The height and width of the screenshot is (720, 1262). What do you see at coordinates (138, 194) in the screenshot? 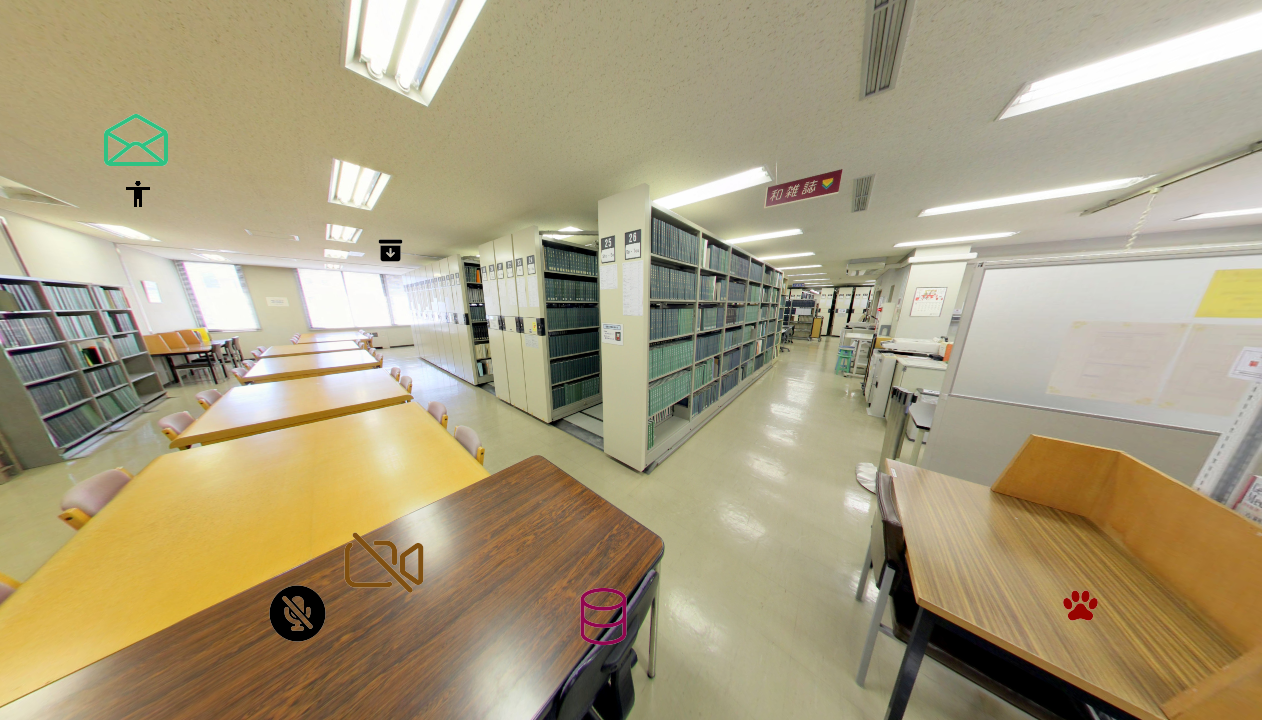
I see `access accessibility settings` at bounding box center [138, 194].